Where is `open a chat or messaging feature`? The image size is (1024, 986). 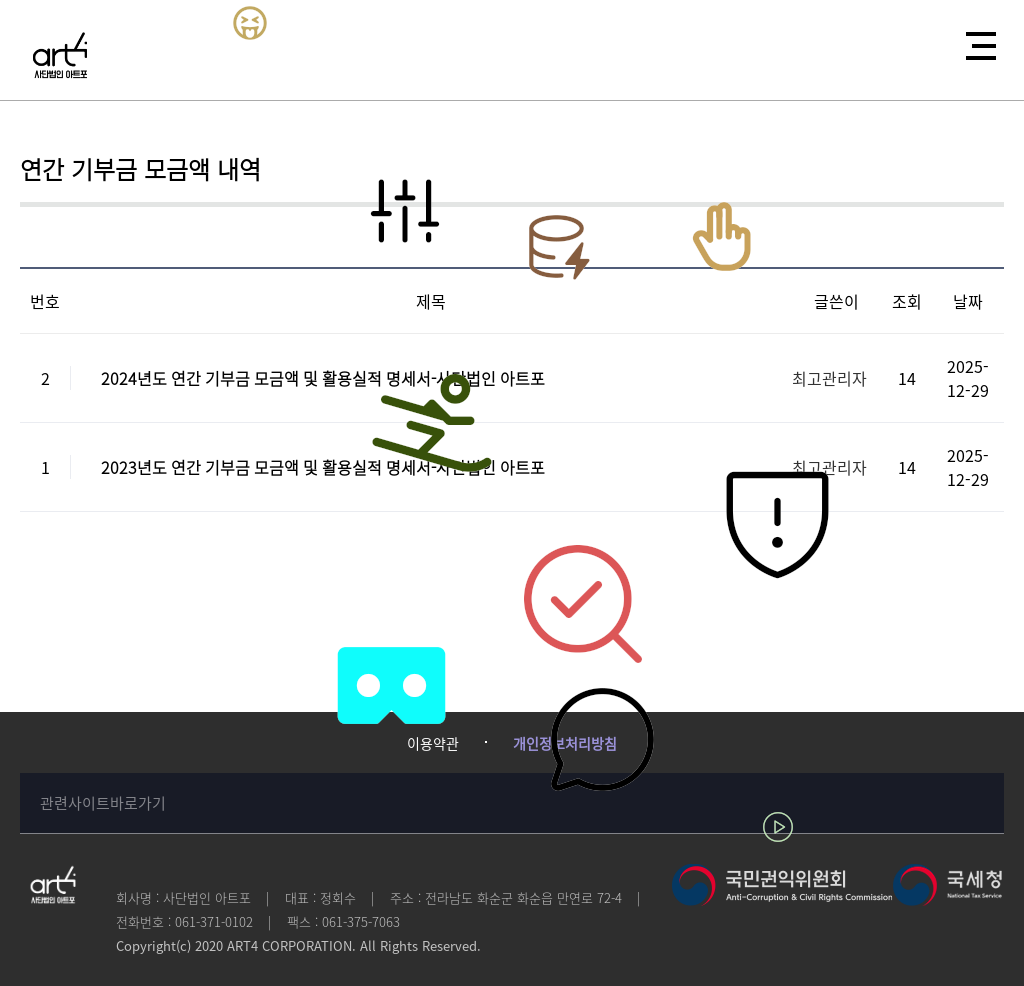 open a chat or messaging feature is located at coordinates (602, 739).